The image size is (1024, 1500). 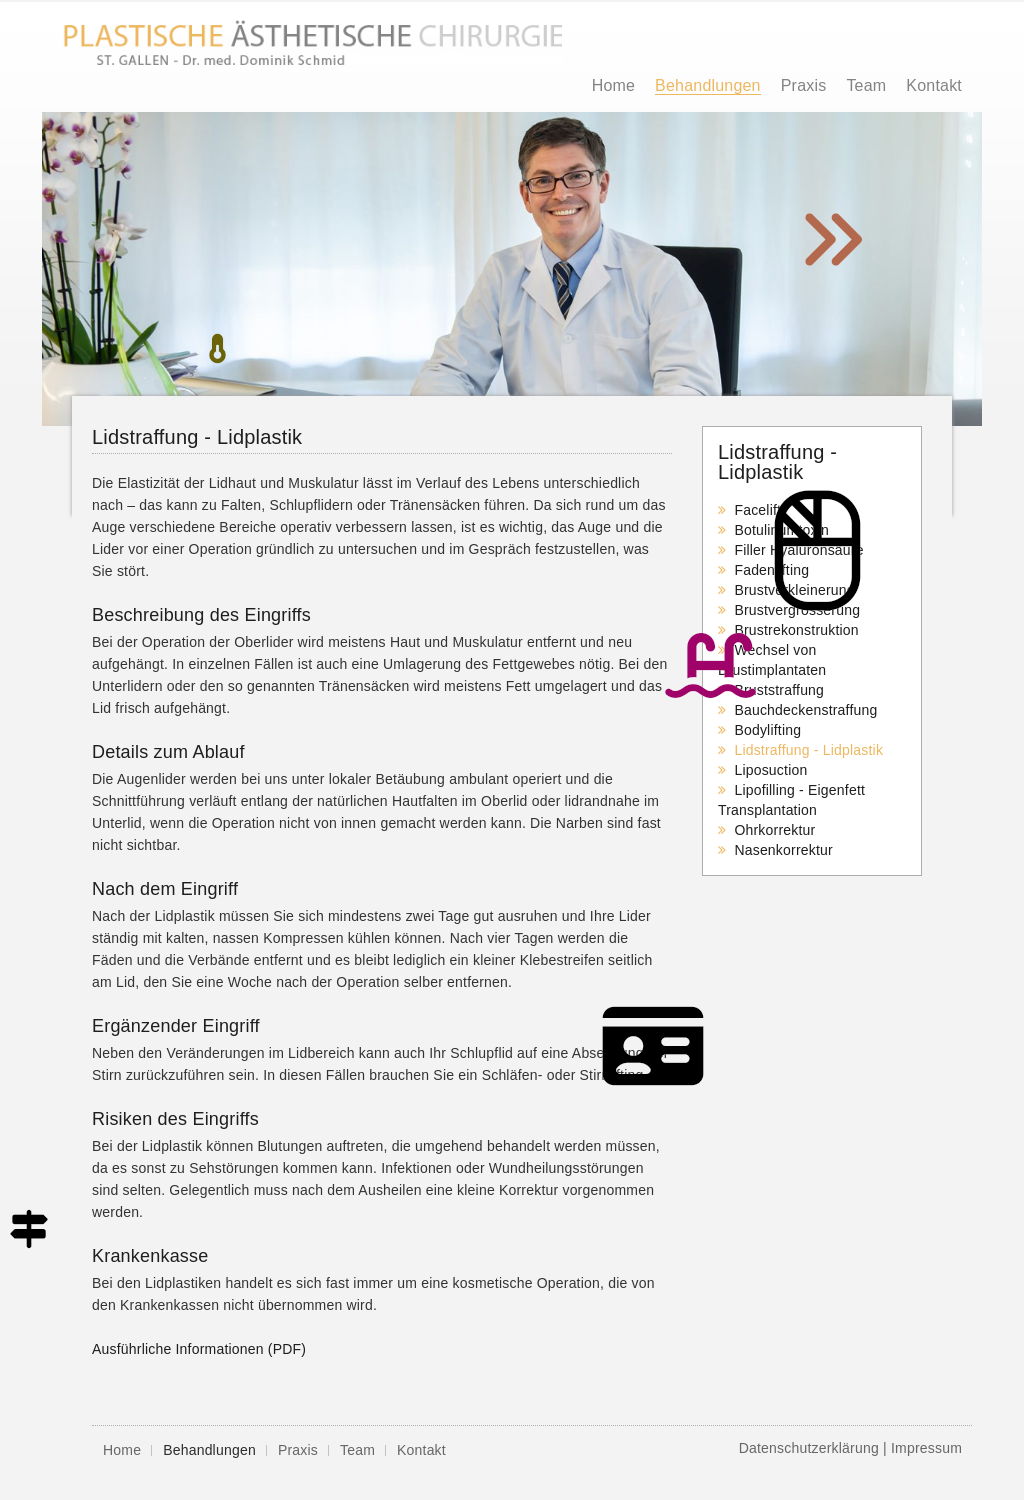 I want to click on indicates left mouse button click action, so click(x=817, y=550).